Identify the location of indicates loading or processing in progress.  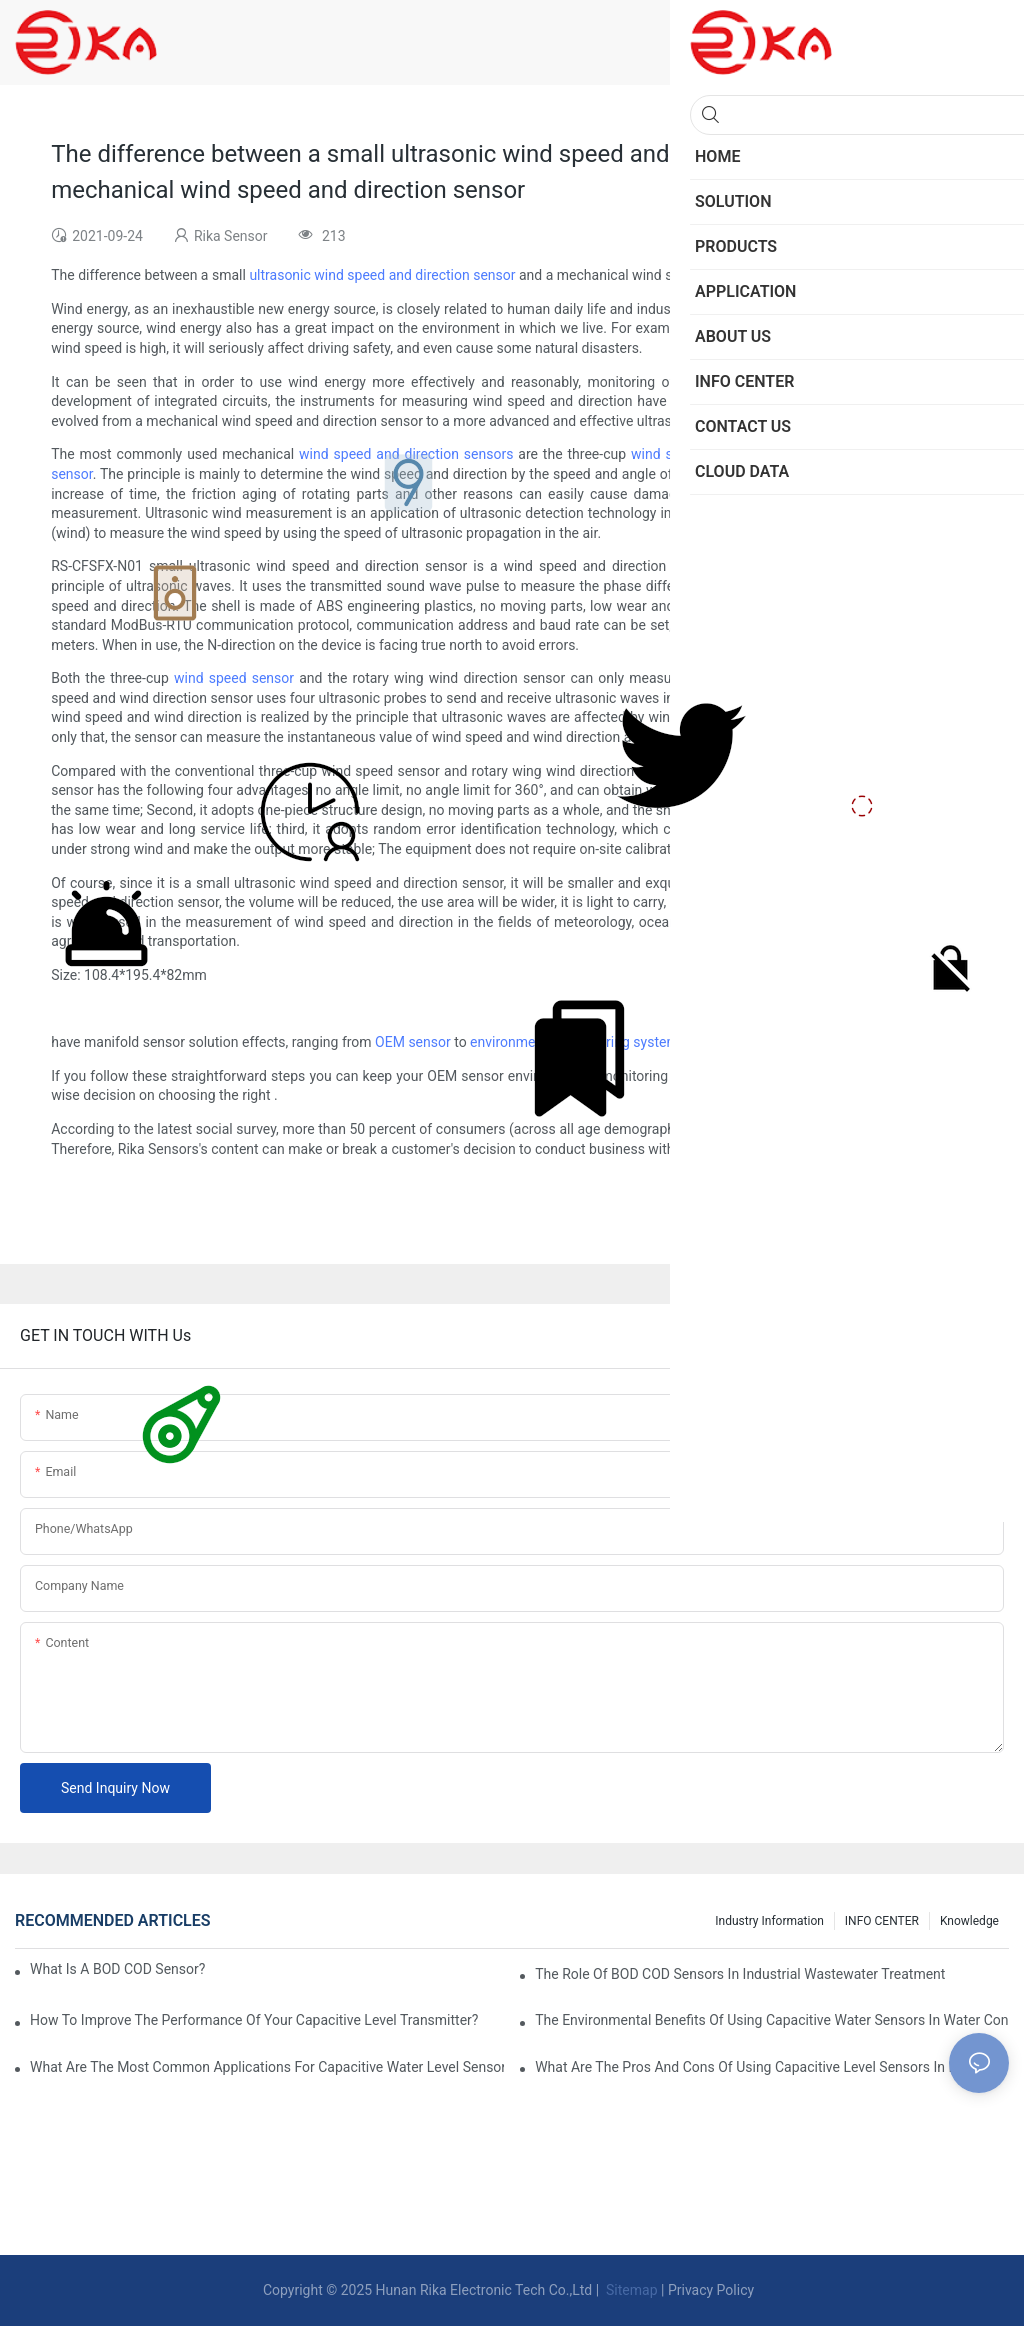
(862, 806).